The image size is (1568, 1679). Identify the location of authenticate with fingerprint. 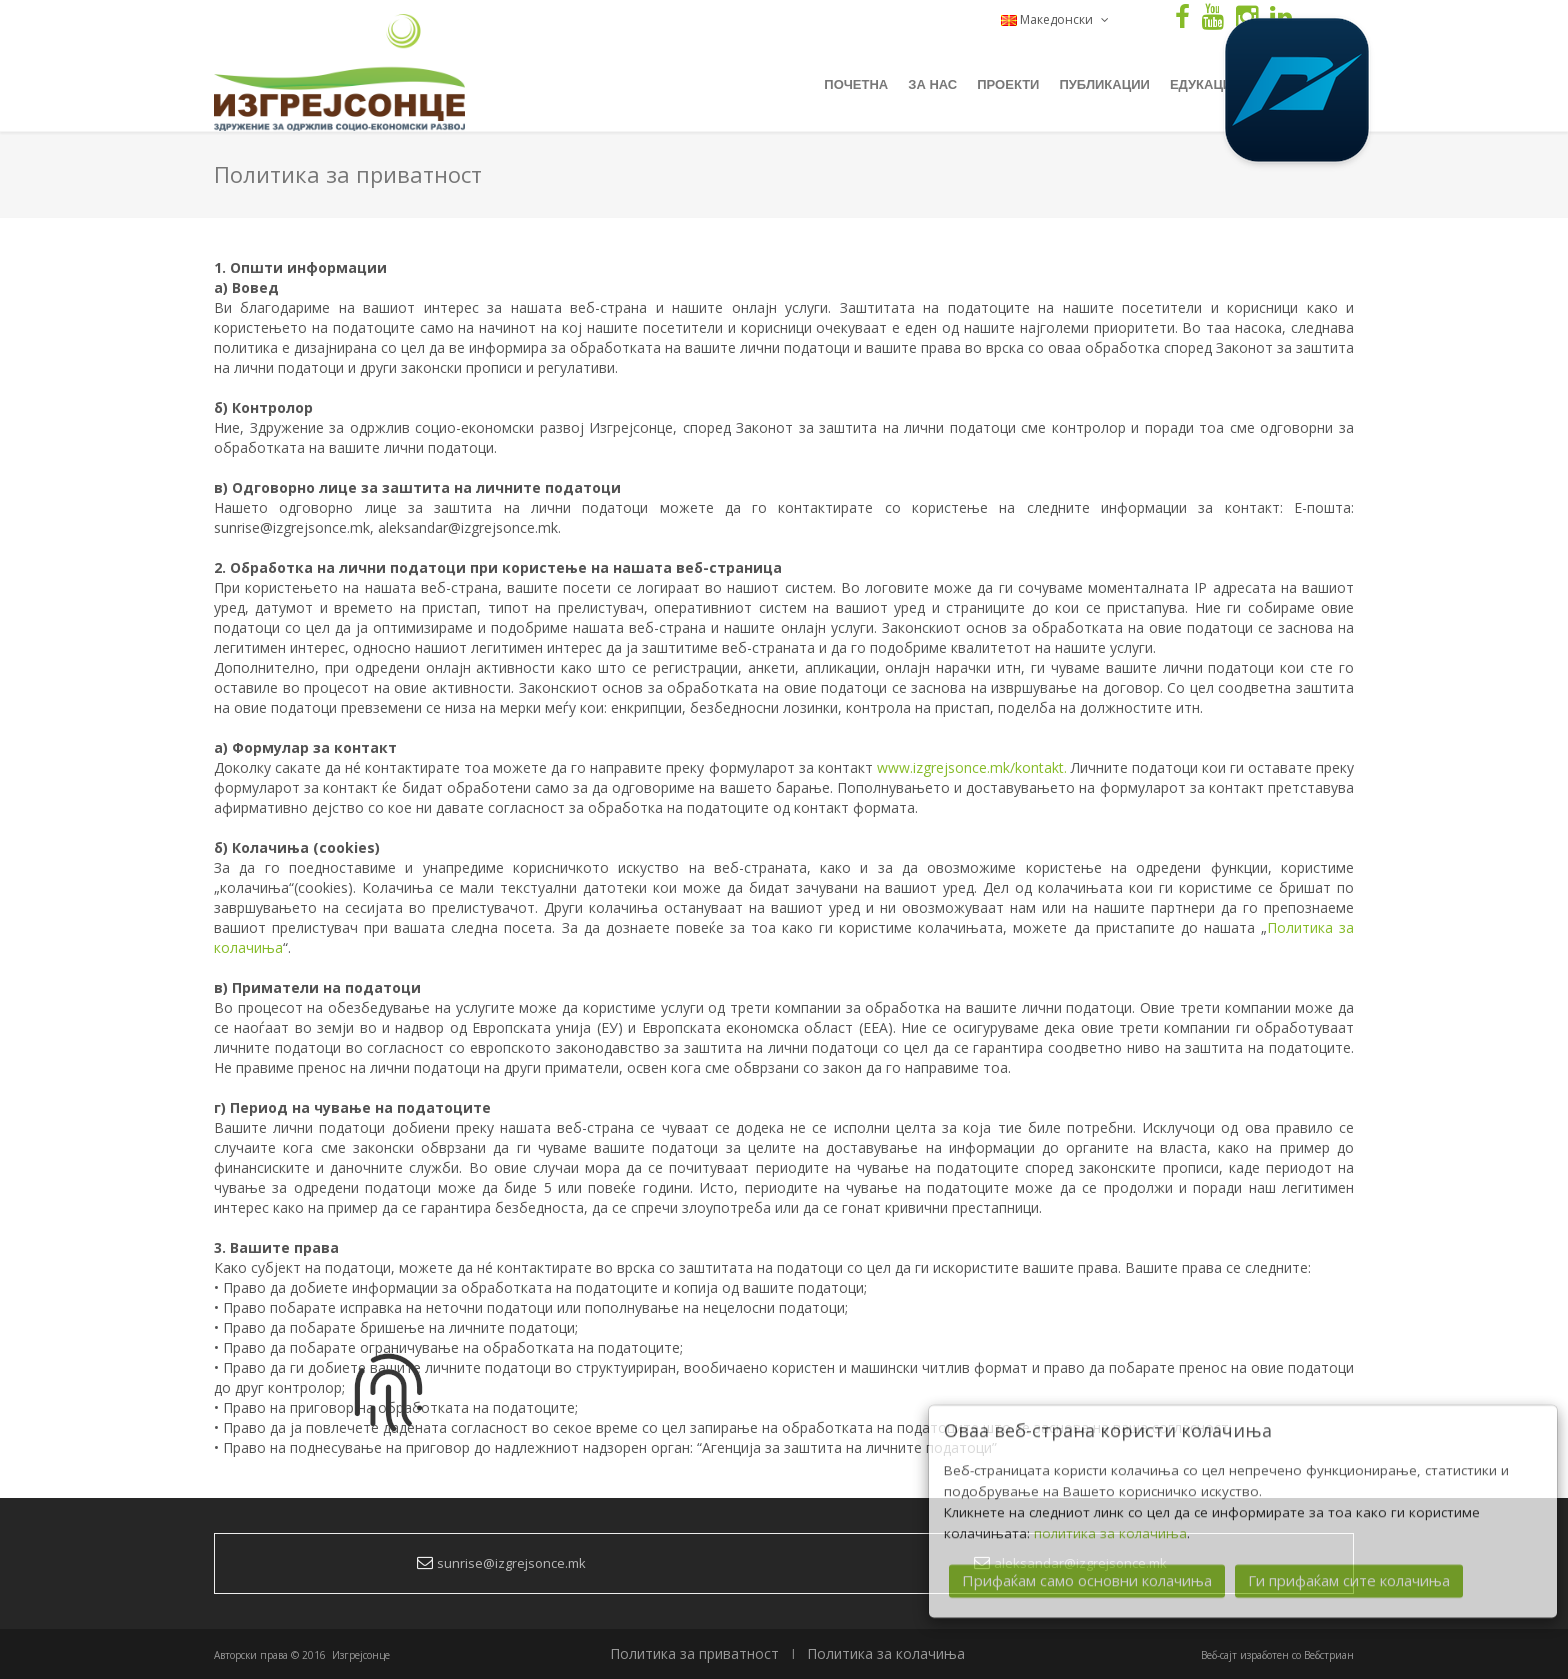
(388, 1392).